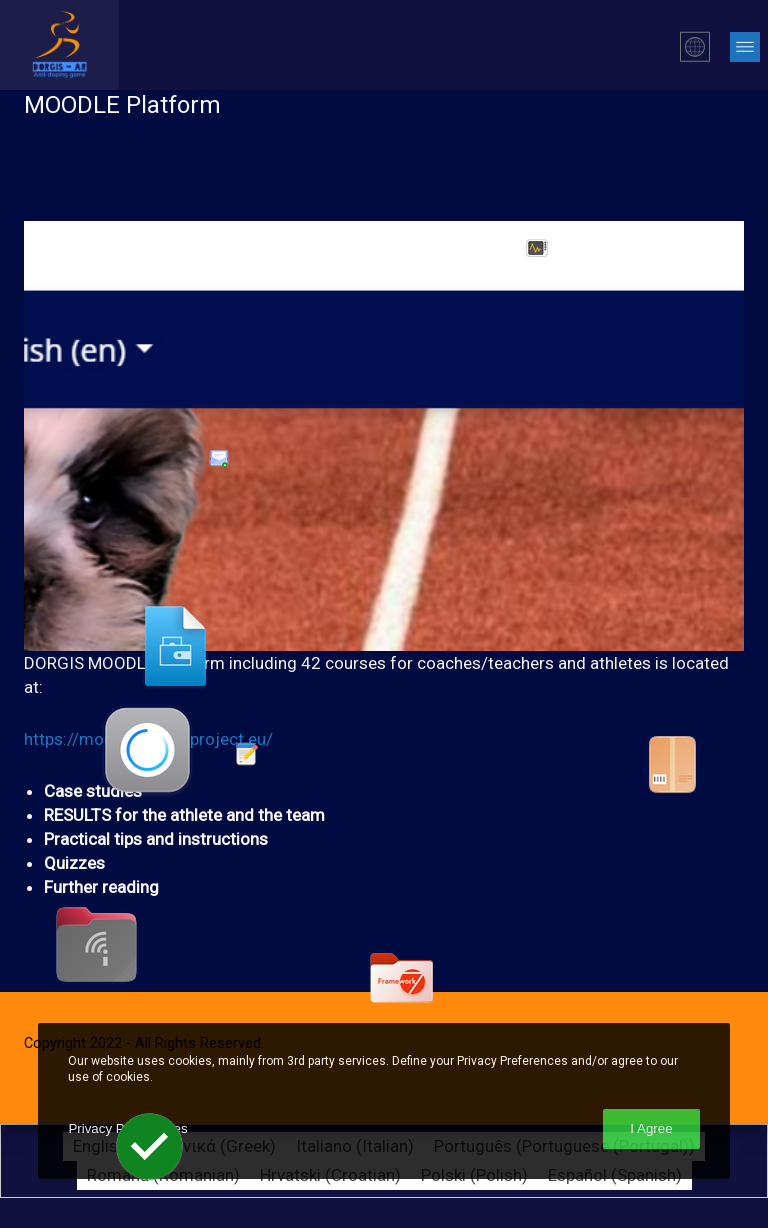 The width and height of the screenshot is (768, 1228). I want to click on compose a new email message, so click(219, 458).